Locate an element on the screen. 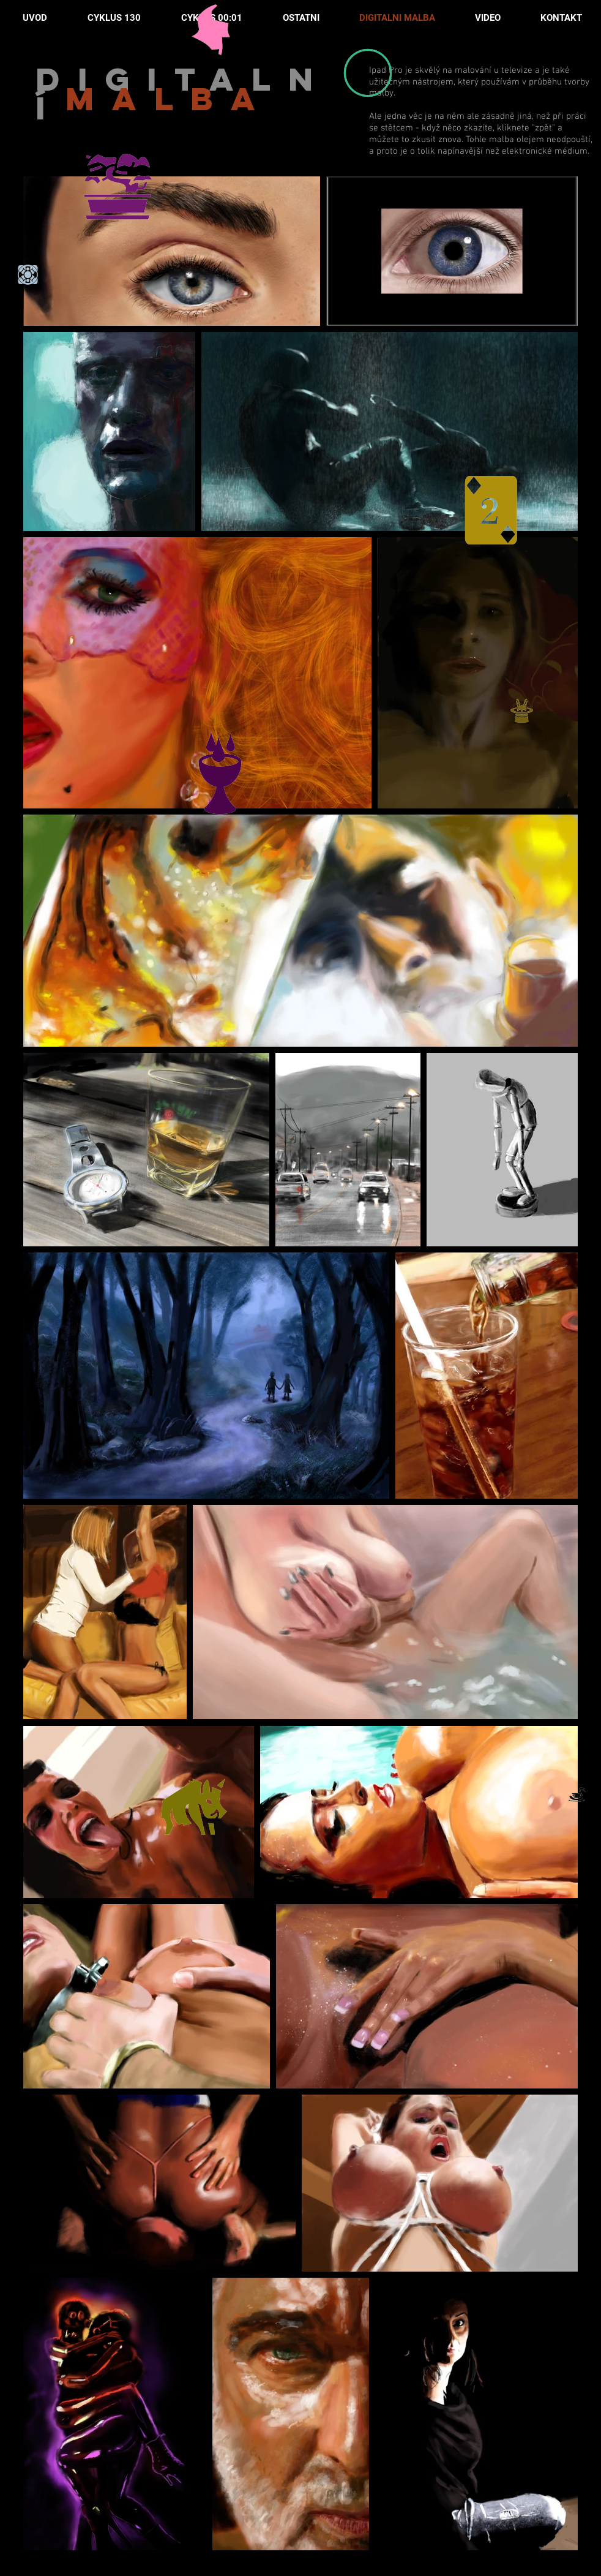 The image size is (601, 2576). select boar character or unit in game is located at coordinates (194, 1806).